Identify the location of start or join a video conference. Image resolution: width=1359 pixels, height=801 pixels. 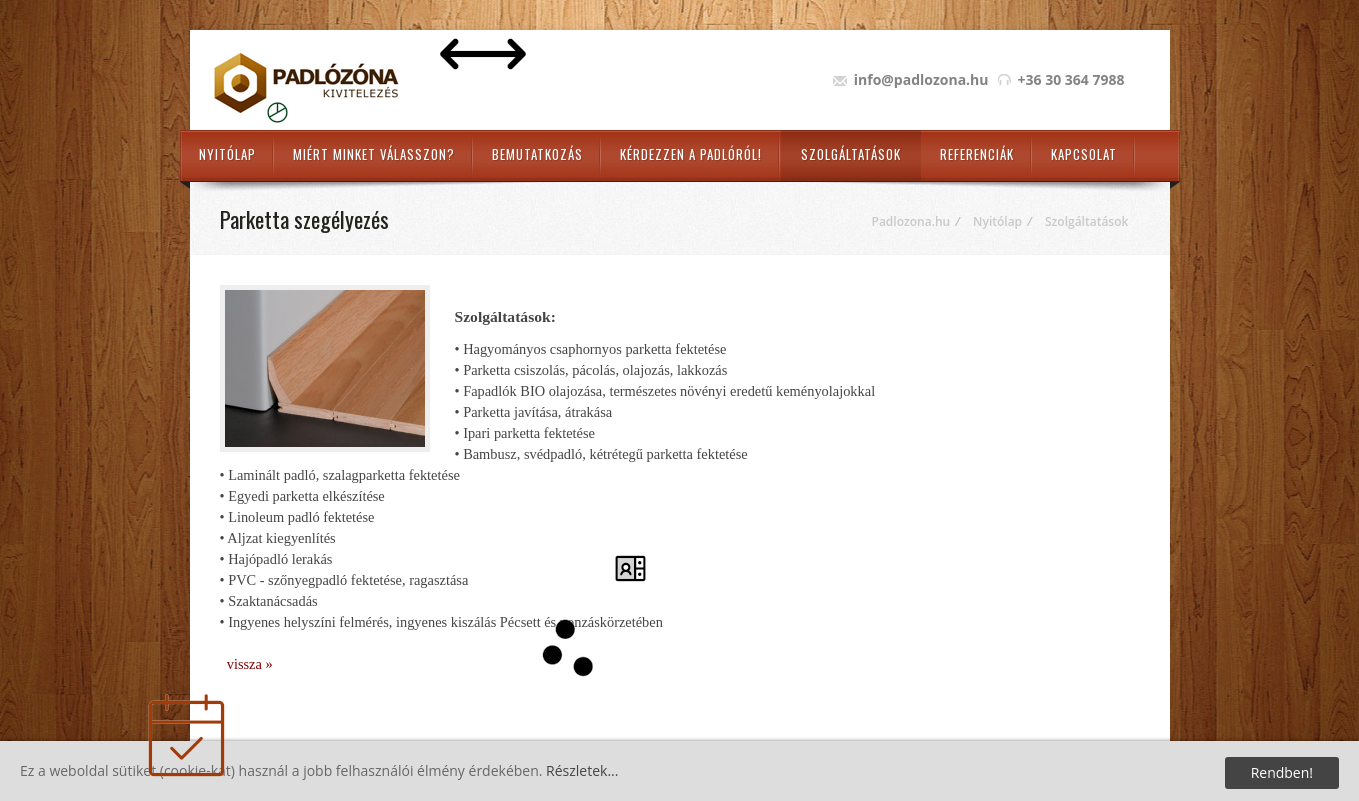
(630, 568).